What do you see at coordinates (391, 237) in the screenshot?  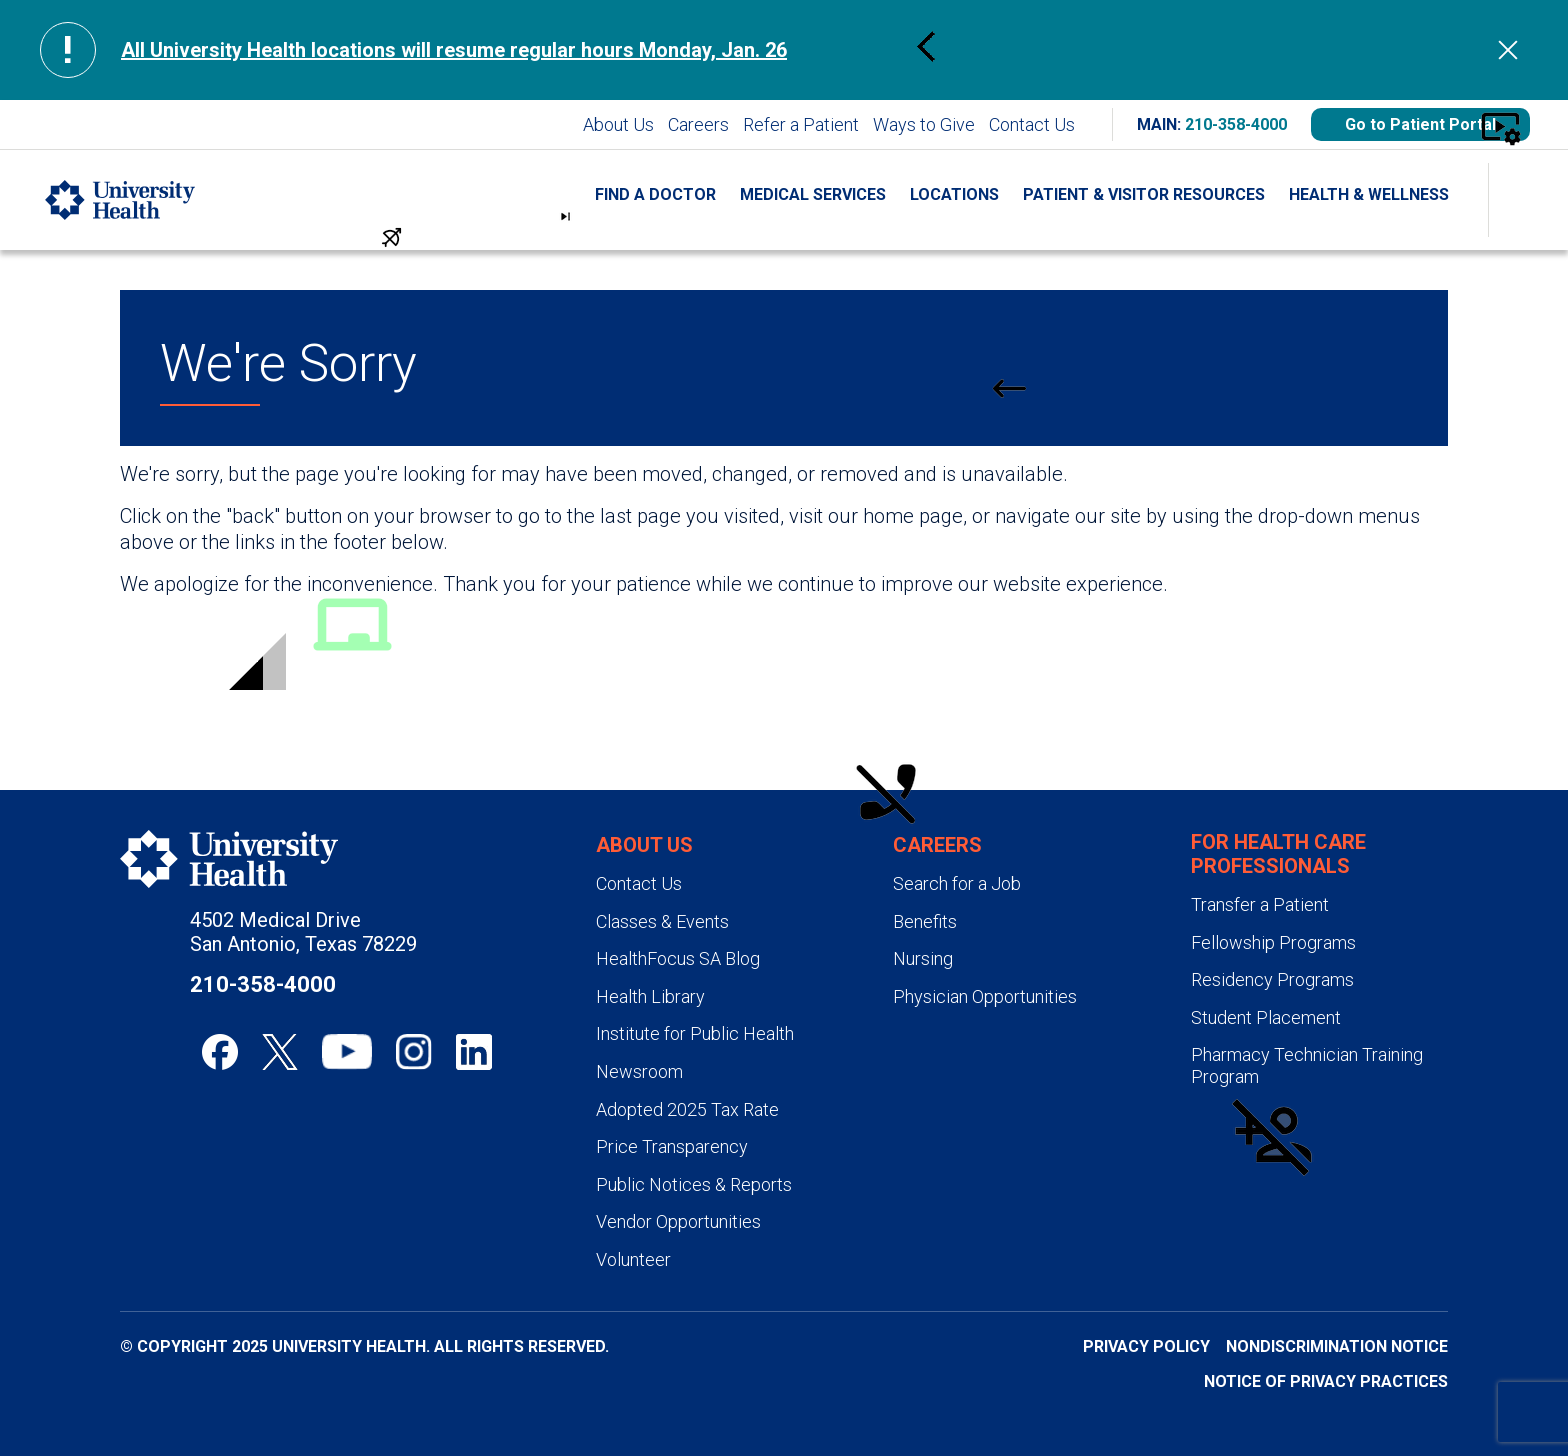 I see `archery or bow-related feature` at bounding box center [391, 237].